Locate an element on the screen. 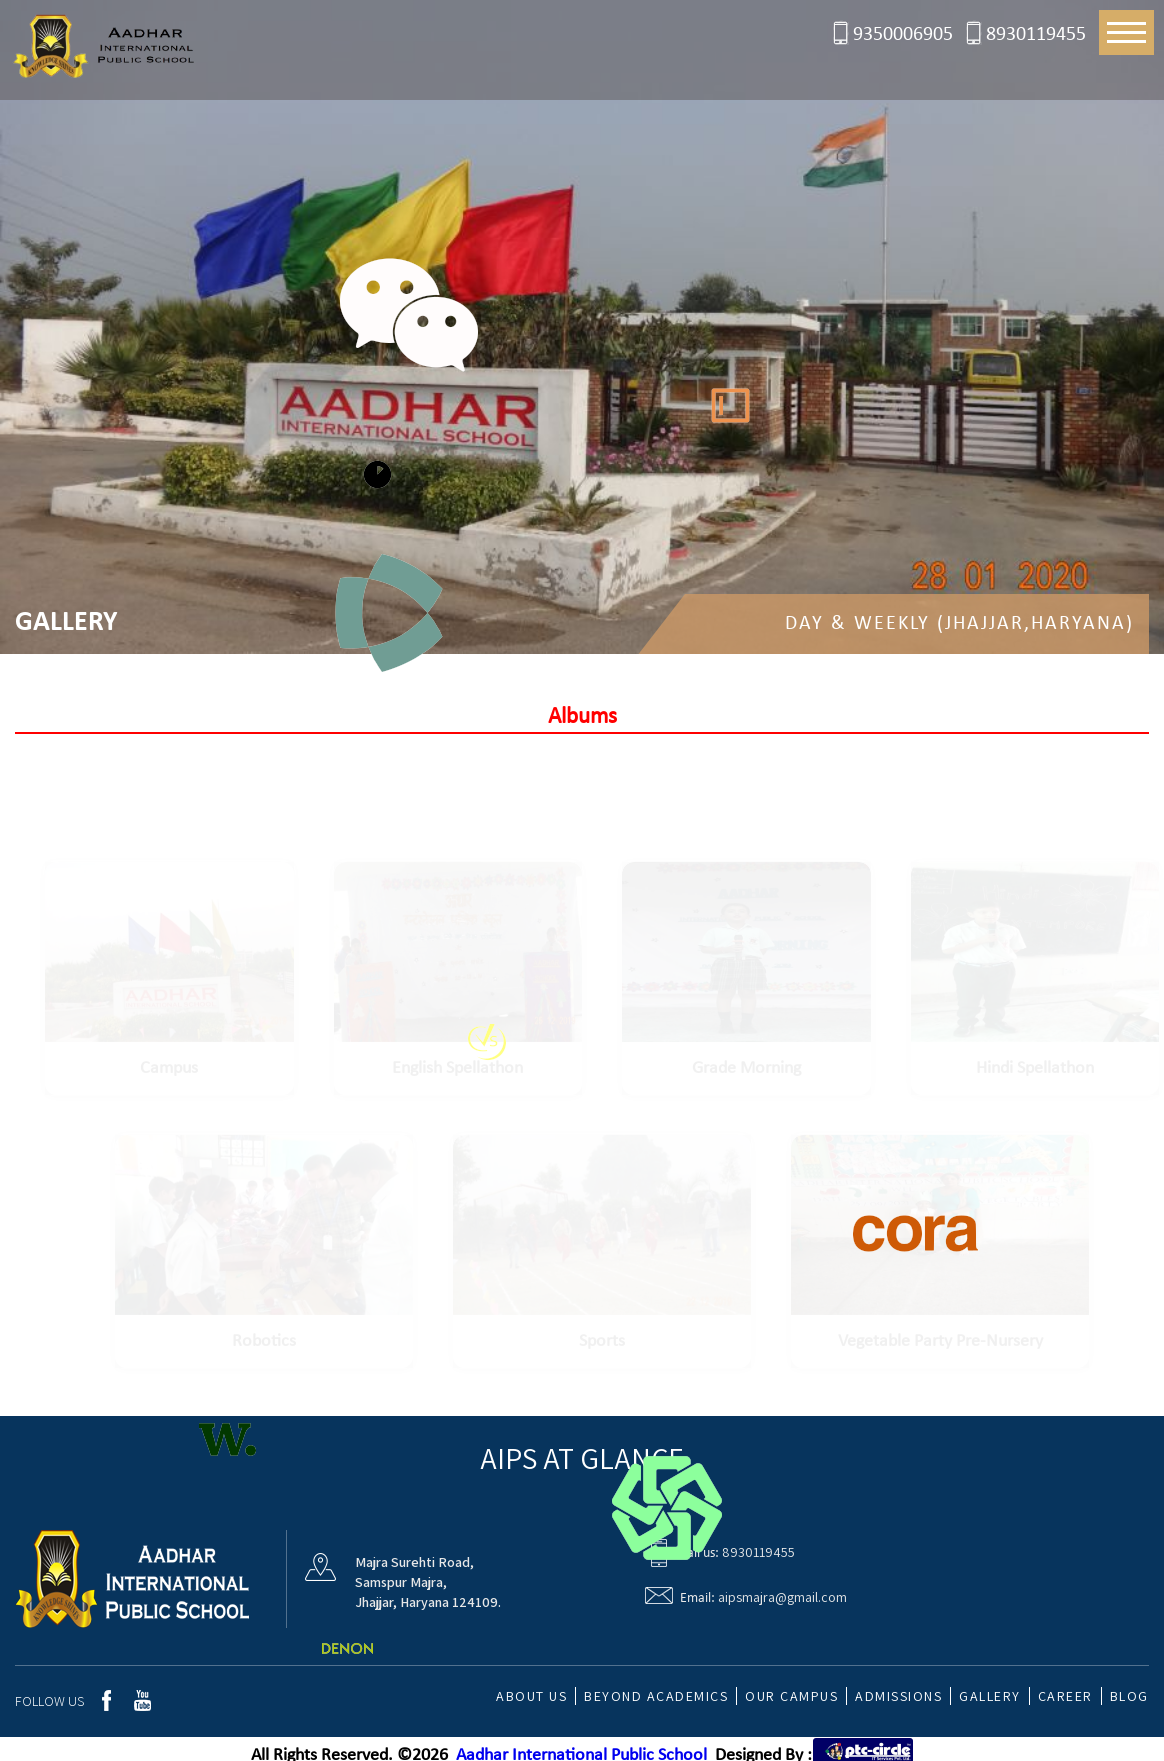 This screenshot has width=1164, height=1761. denon brand logo is located at coordinates (347, 1648).